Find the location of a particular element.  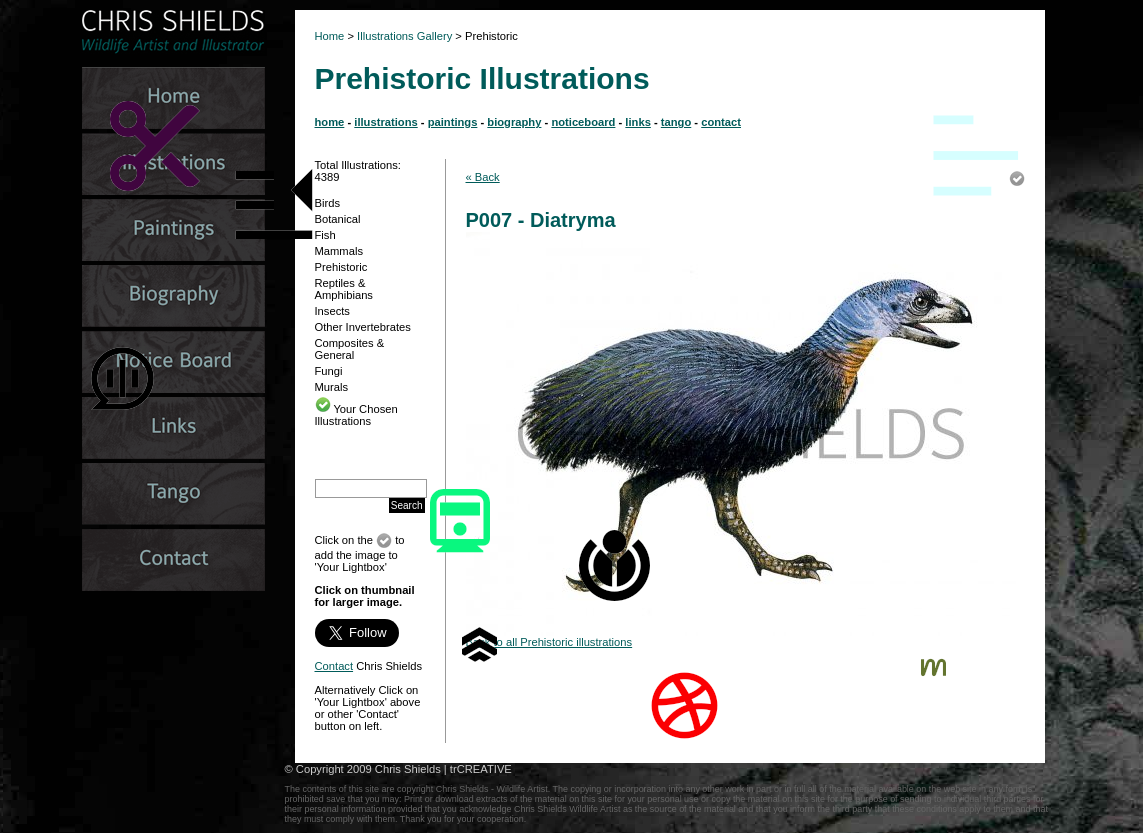

collapse or hide the sidebar menu is located at coordinates (274, 205).